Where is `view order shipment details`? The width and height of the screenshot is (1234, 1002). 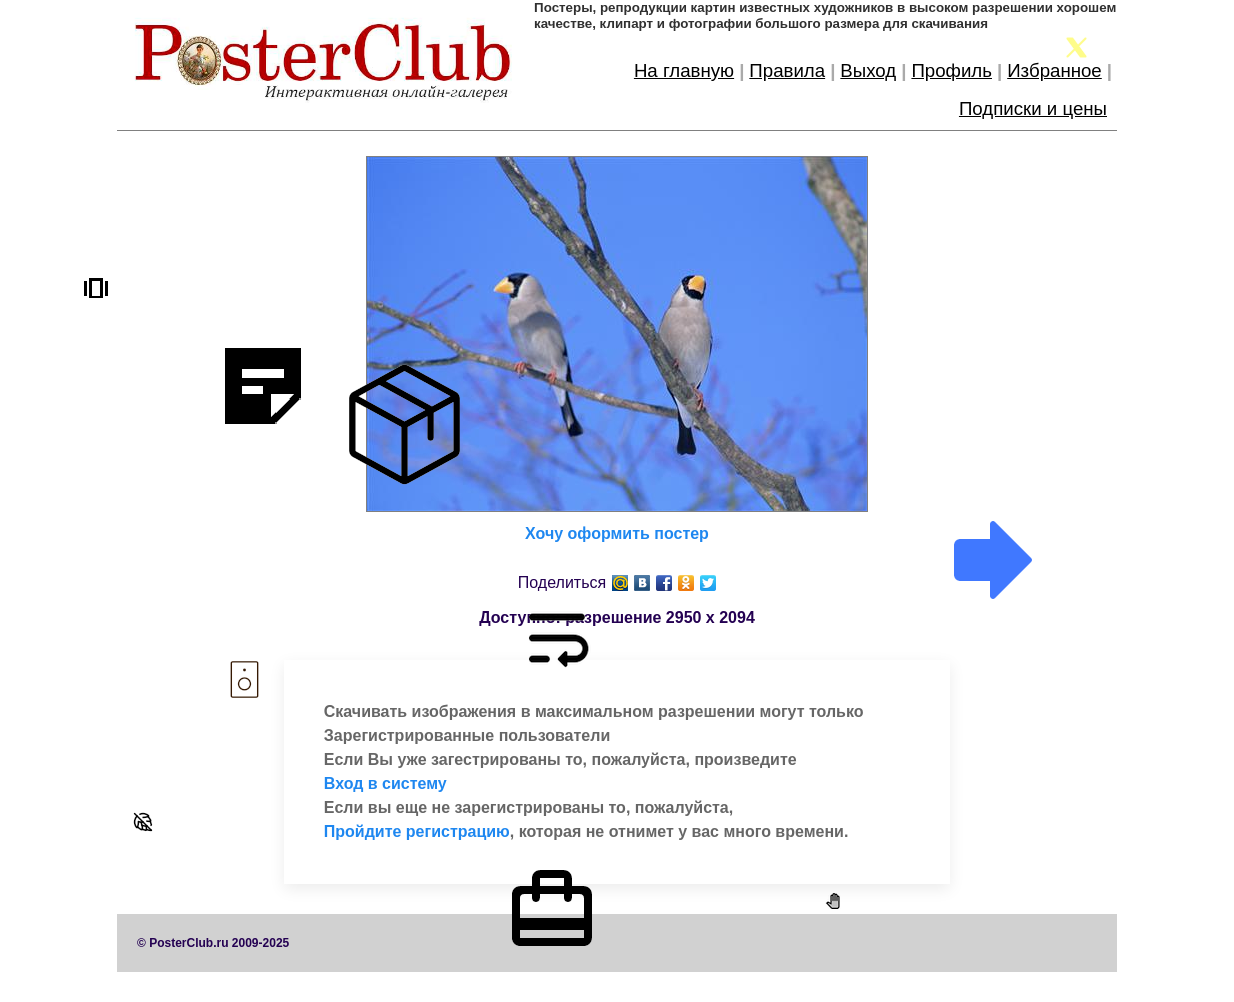 view order shipment details is located at coordinates (404, 424).